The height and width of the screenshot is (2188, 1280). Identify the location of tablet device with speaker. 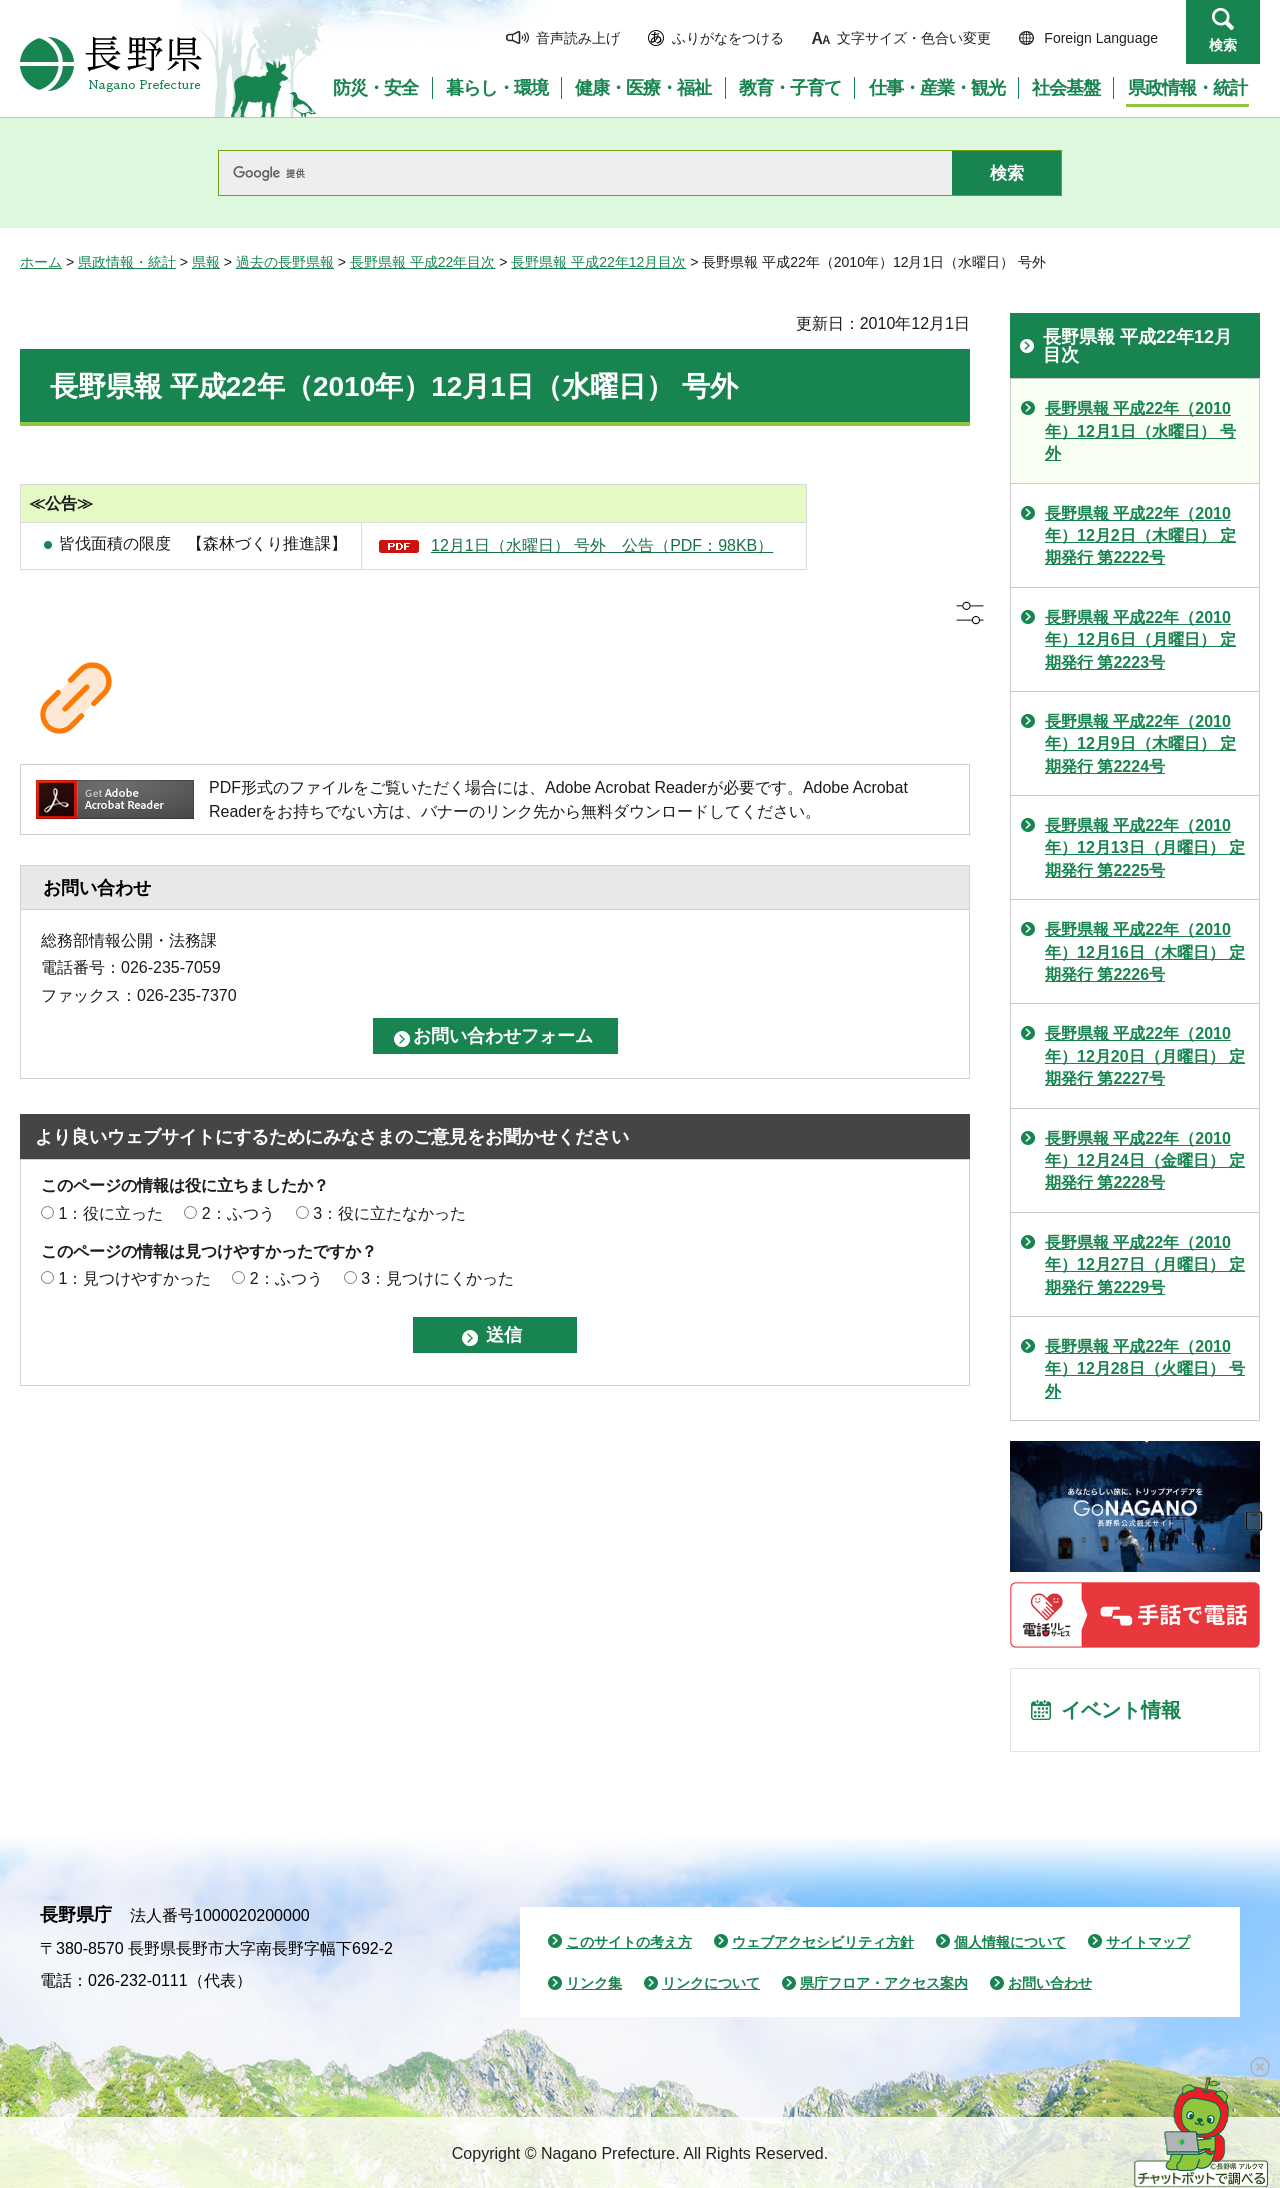
(1254, 1521).